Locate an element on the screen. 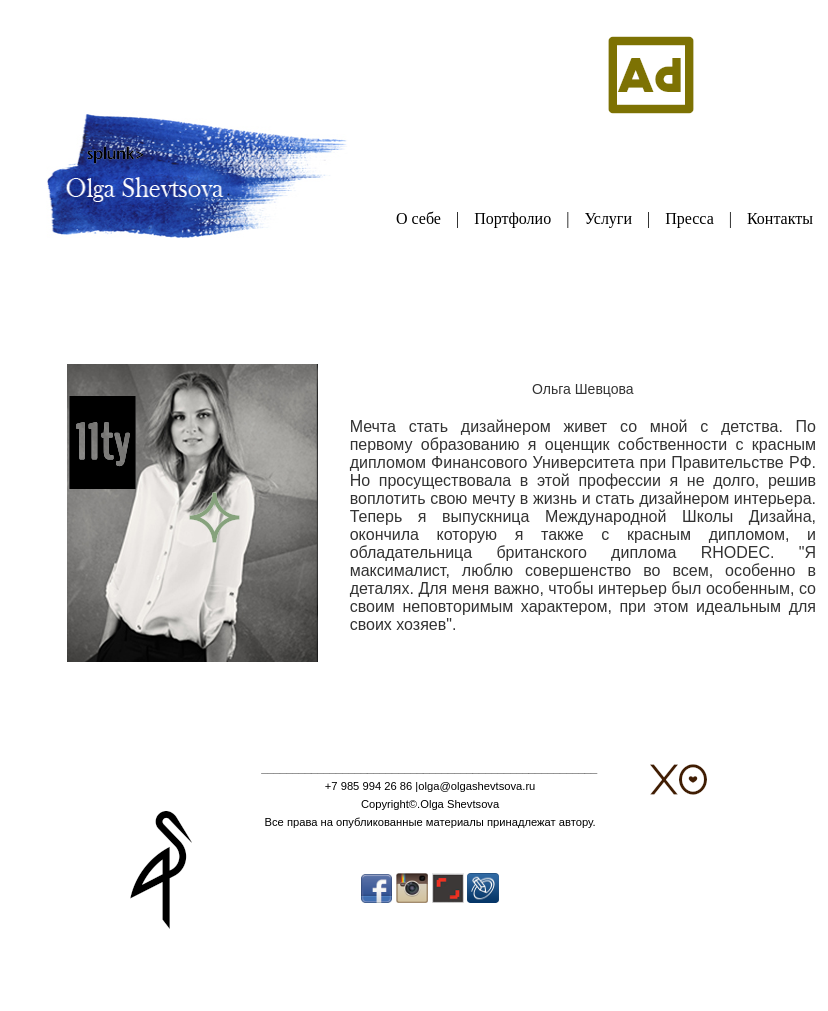  eleventy (11ty) static site generator logo is located at coordinates (102, 442).